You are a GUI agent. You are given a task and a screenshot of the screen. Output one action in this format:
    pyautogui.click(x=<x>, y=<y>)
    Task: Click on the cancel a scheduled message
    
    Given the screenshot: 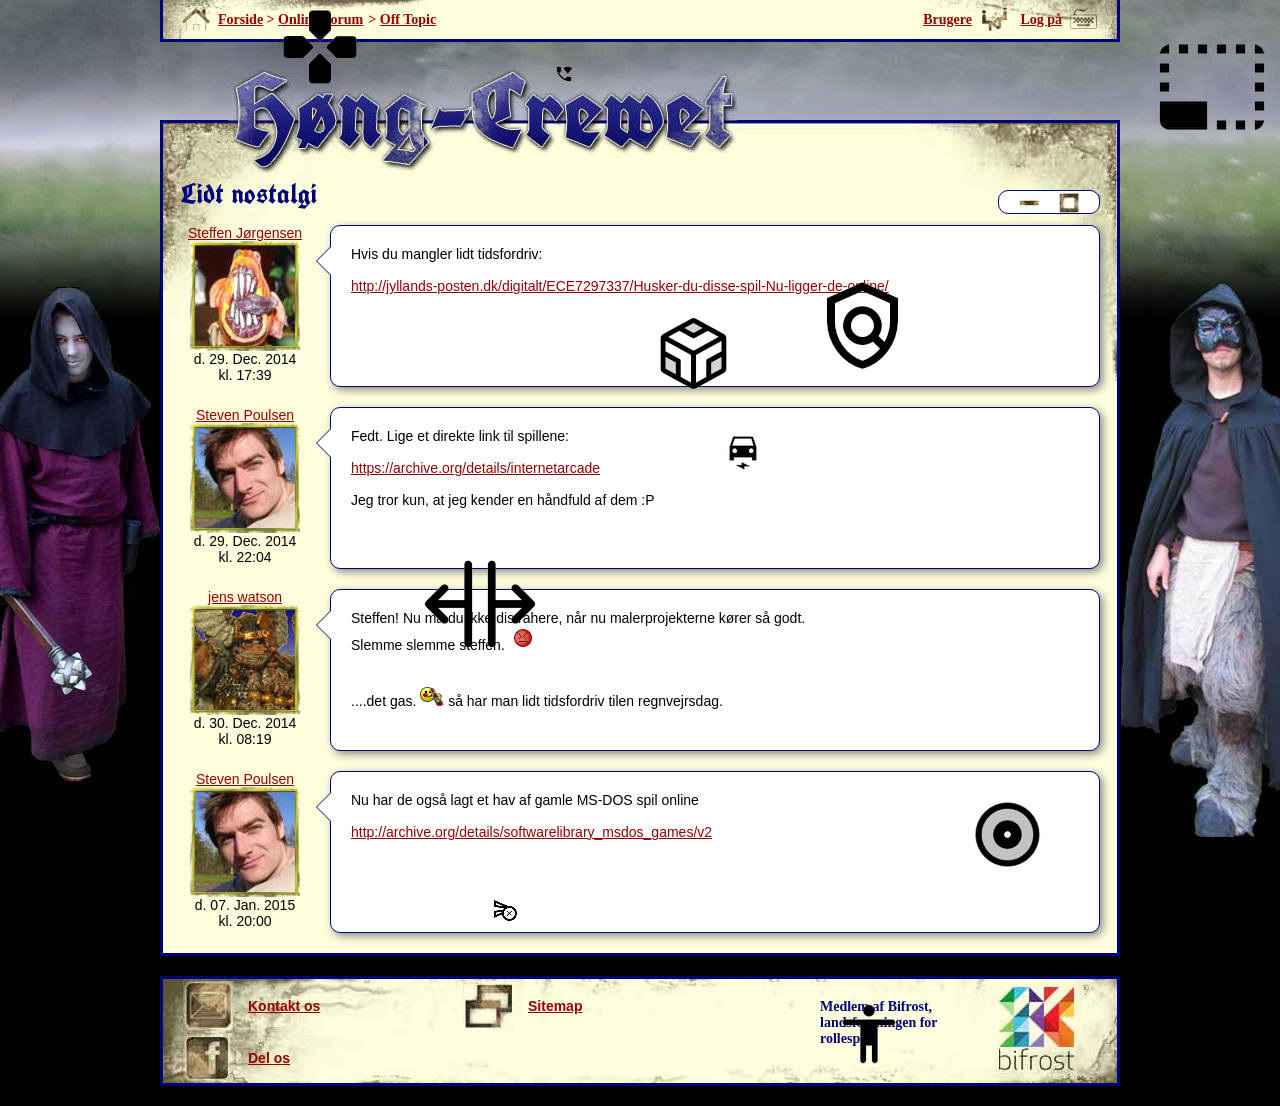 What is the action you would take?
    pyautogui.click(x=505, y=909)
    